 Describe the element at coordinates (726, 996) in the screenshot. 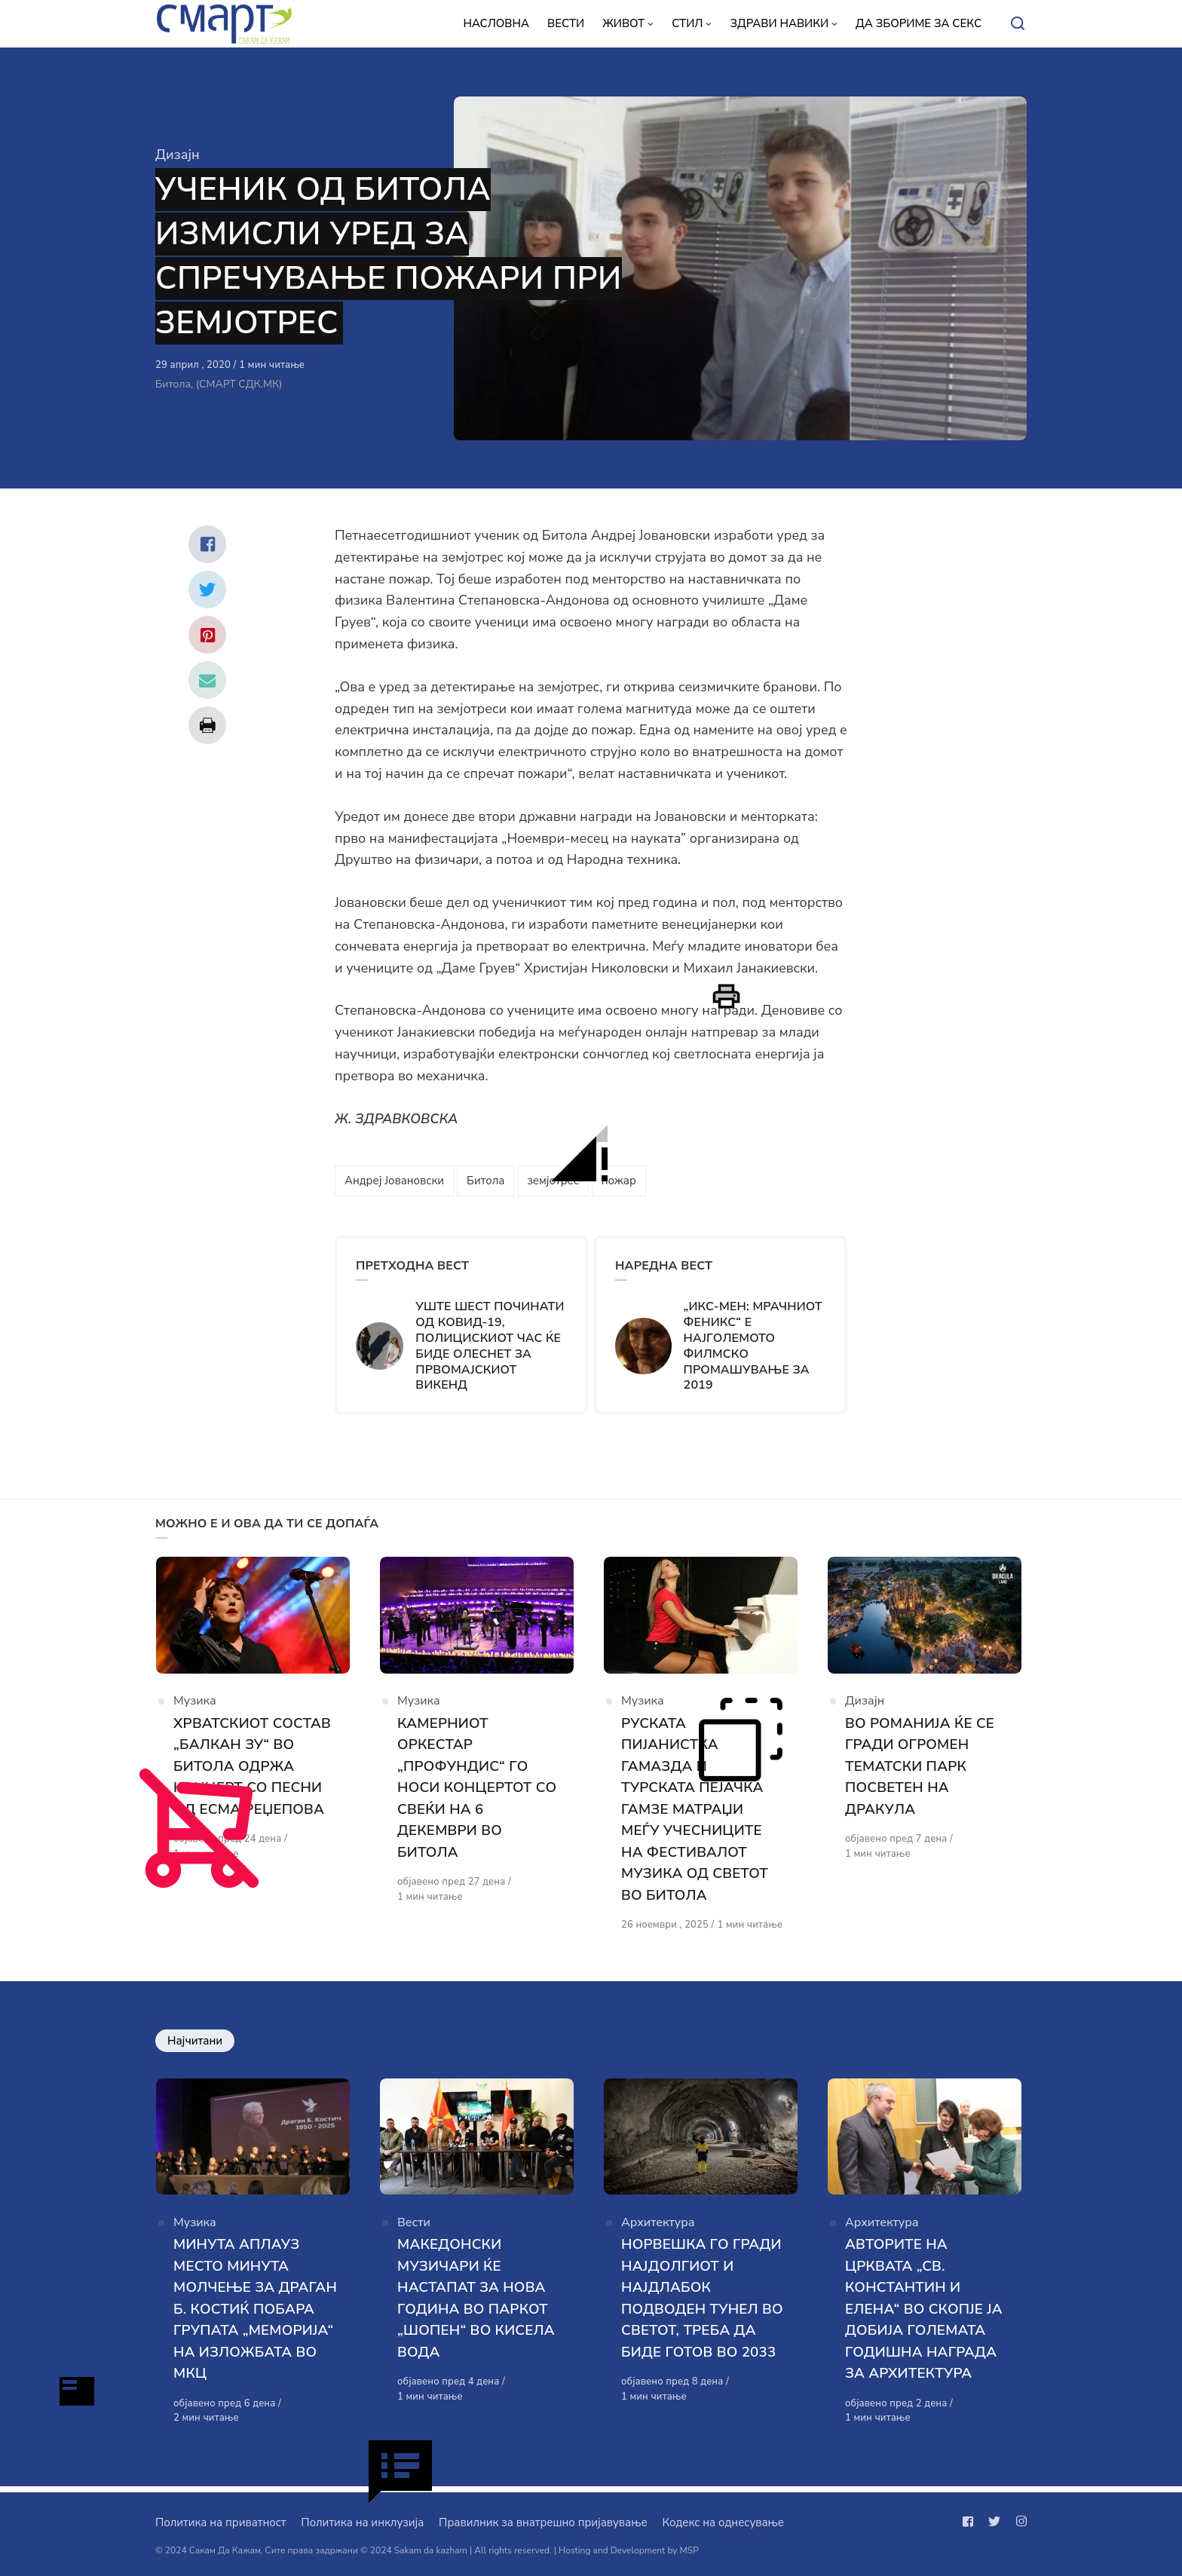

I see `print the current document or page` at that location.